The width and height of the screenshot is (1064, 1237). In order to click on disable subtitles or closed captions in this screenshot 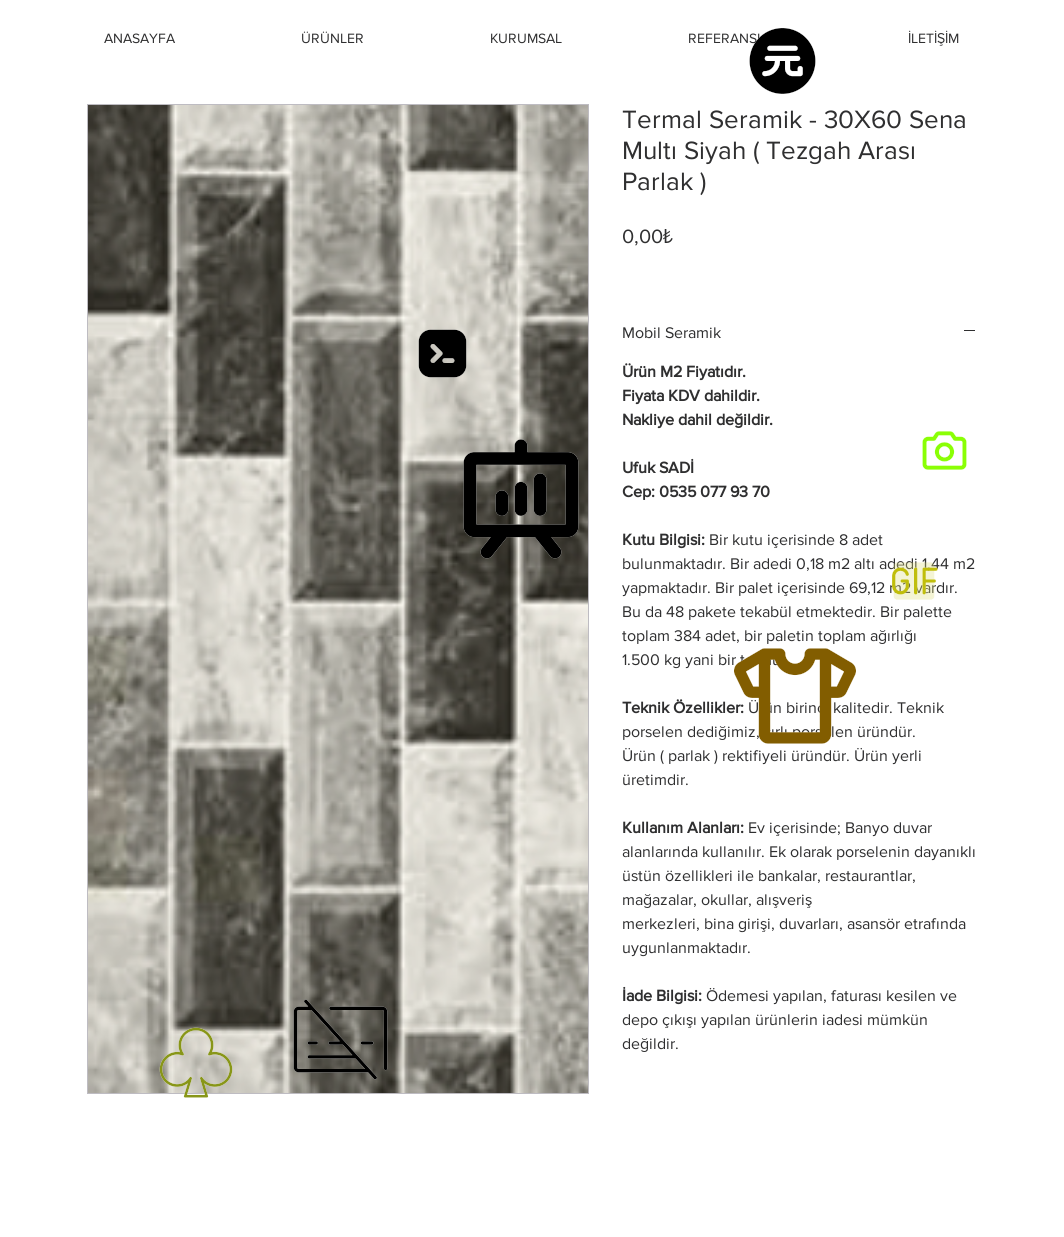, I will do `click(340, 1039)`.